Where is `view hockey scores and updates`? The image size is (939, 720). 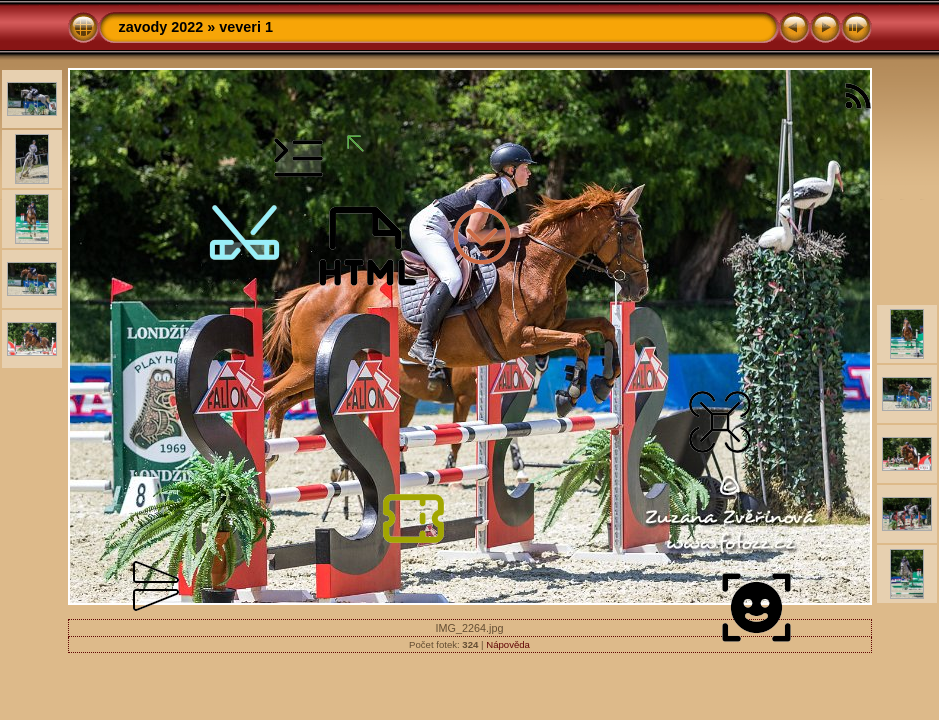
view hockey scores and updates is located at coordinates (244, 232).